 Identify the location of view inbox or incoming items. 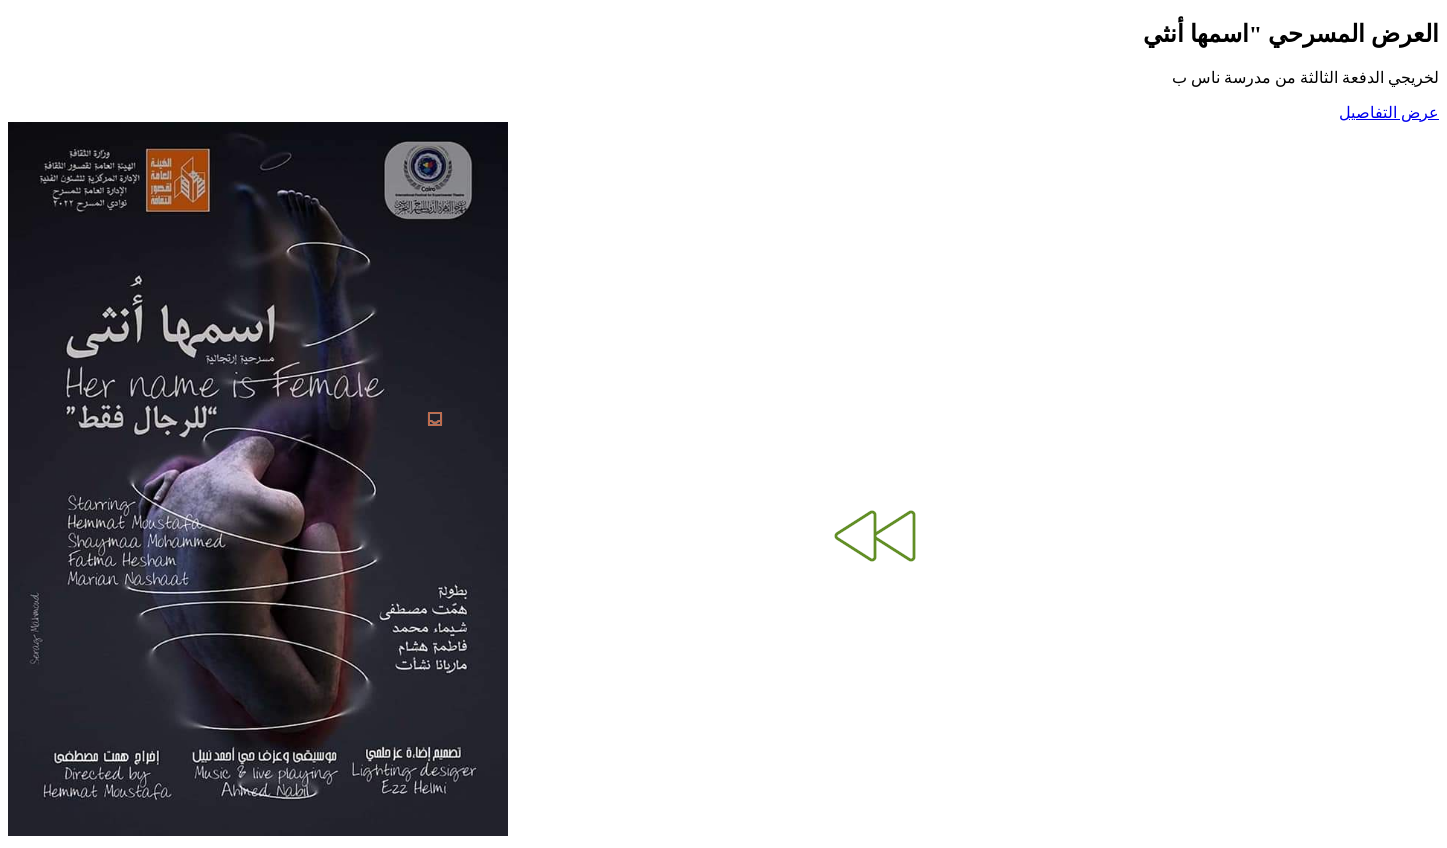
(435, 419).